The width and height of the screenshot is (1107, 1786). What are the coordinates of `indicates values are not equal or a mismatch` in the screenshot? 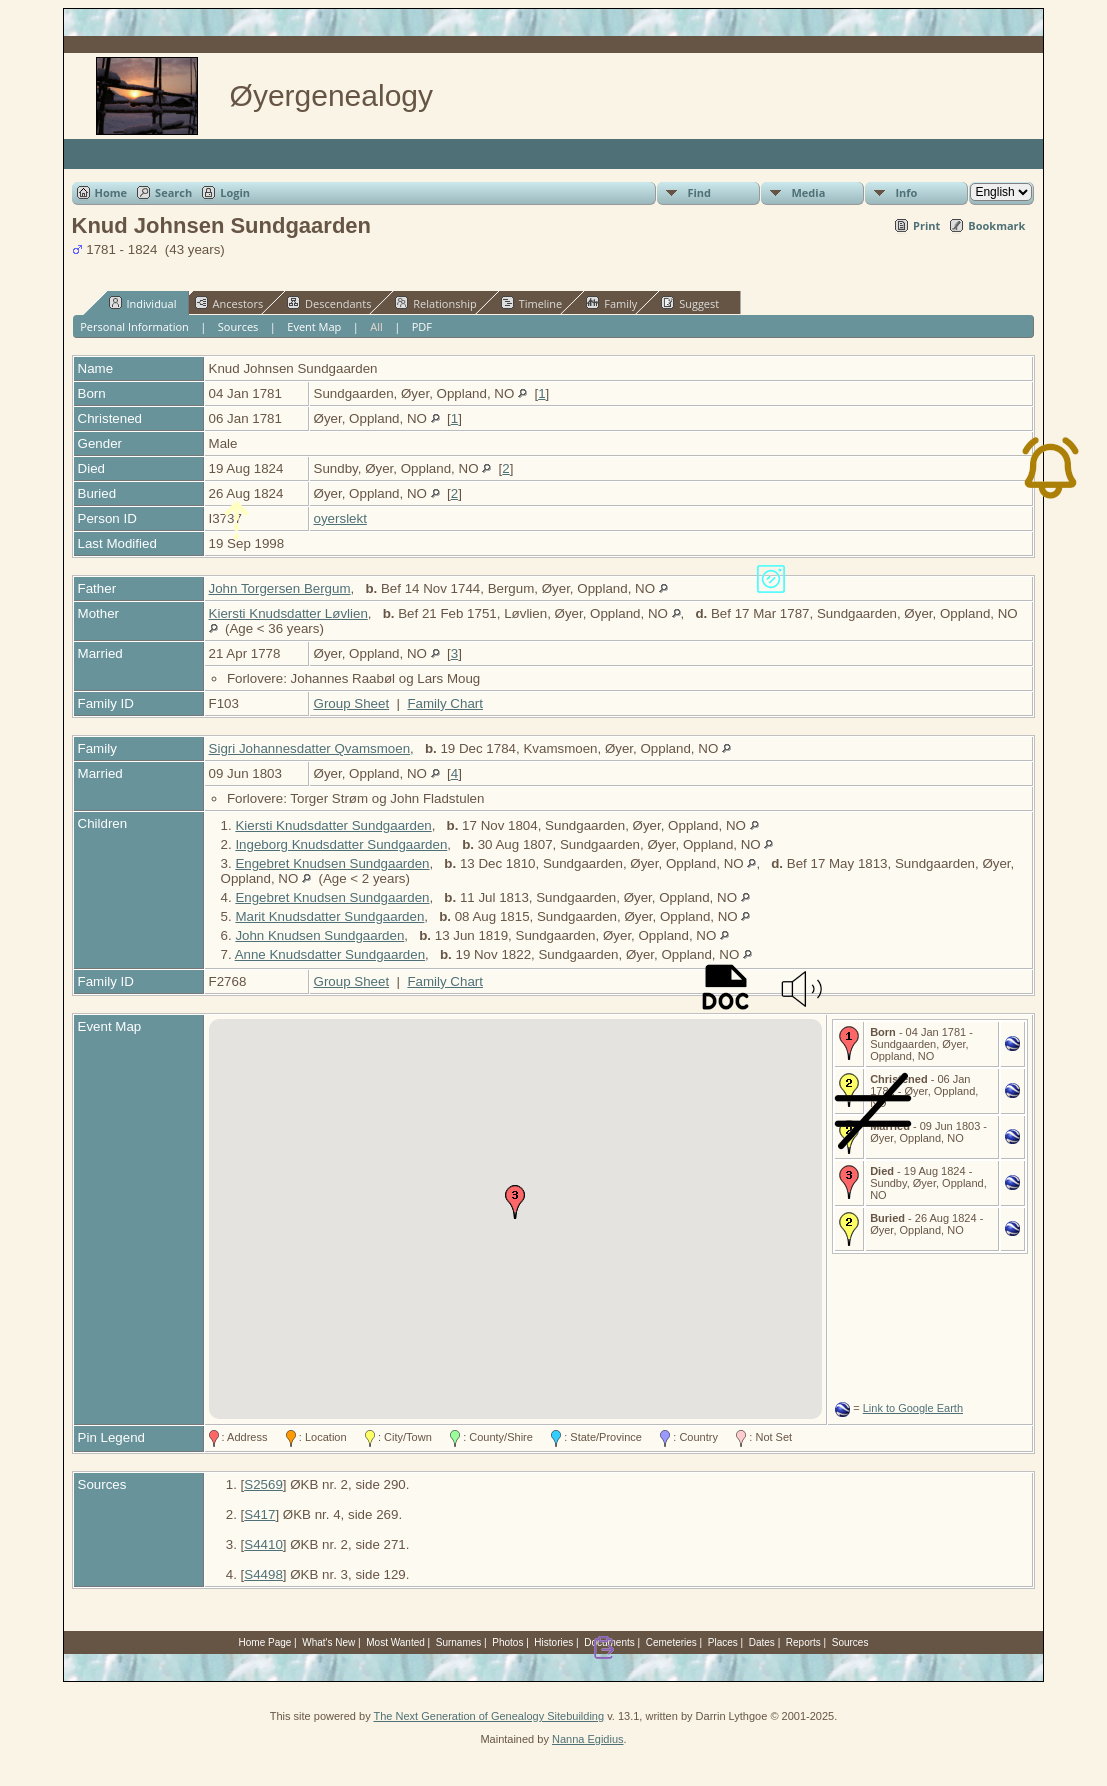 It's located at (873, 1111).